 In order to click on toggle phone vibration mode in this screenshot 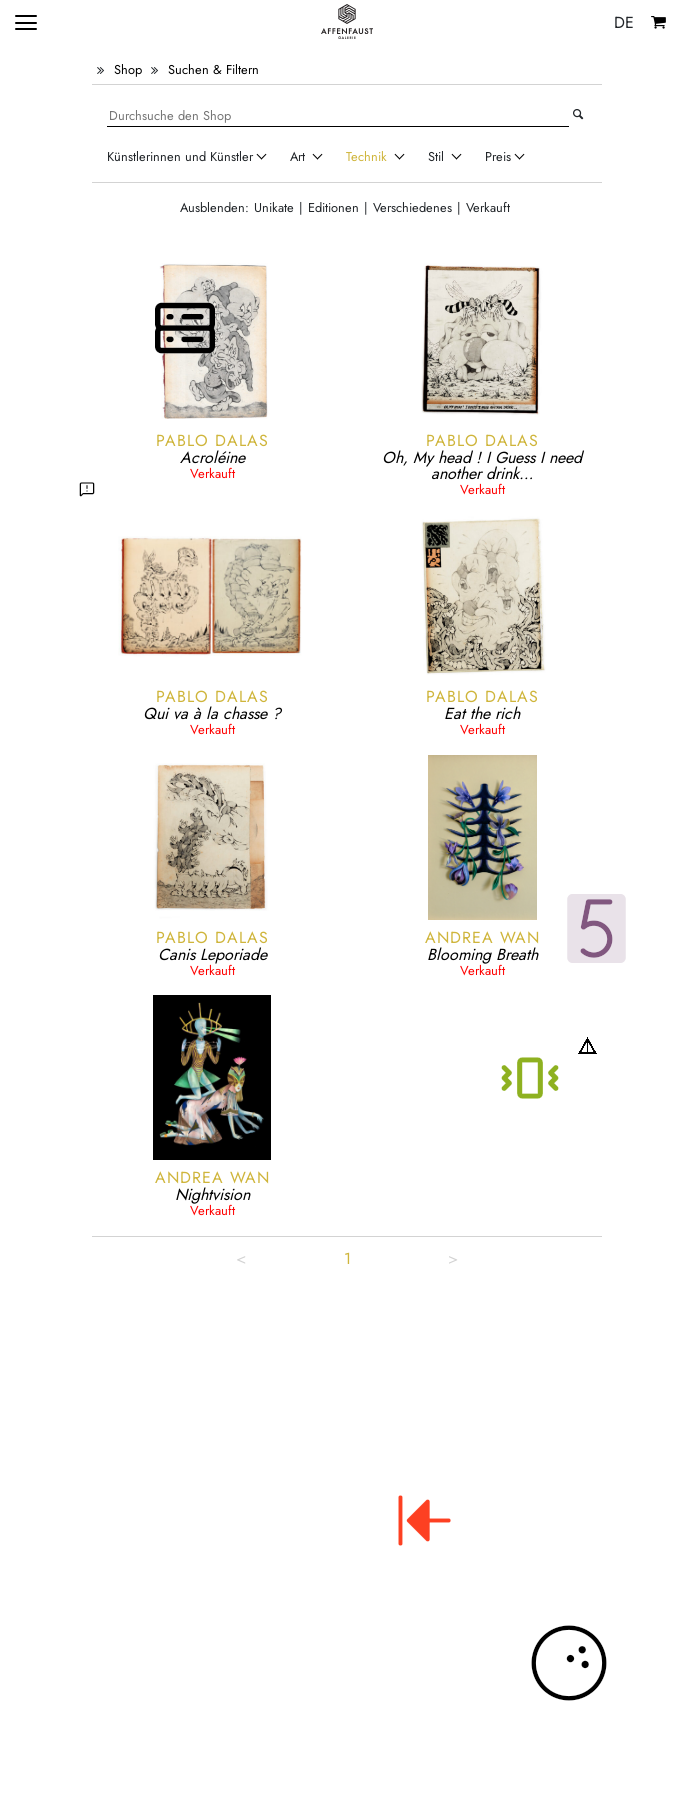, I will do `click(530, 1078)`.